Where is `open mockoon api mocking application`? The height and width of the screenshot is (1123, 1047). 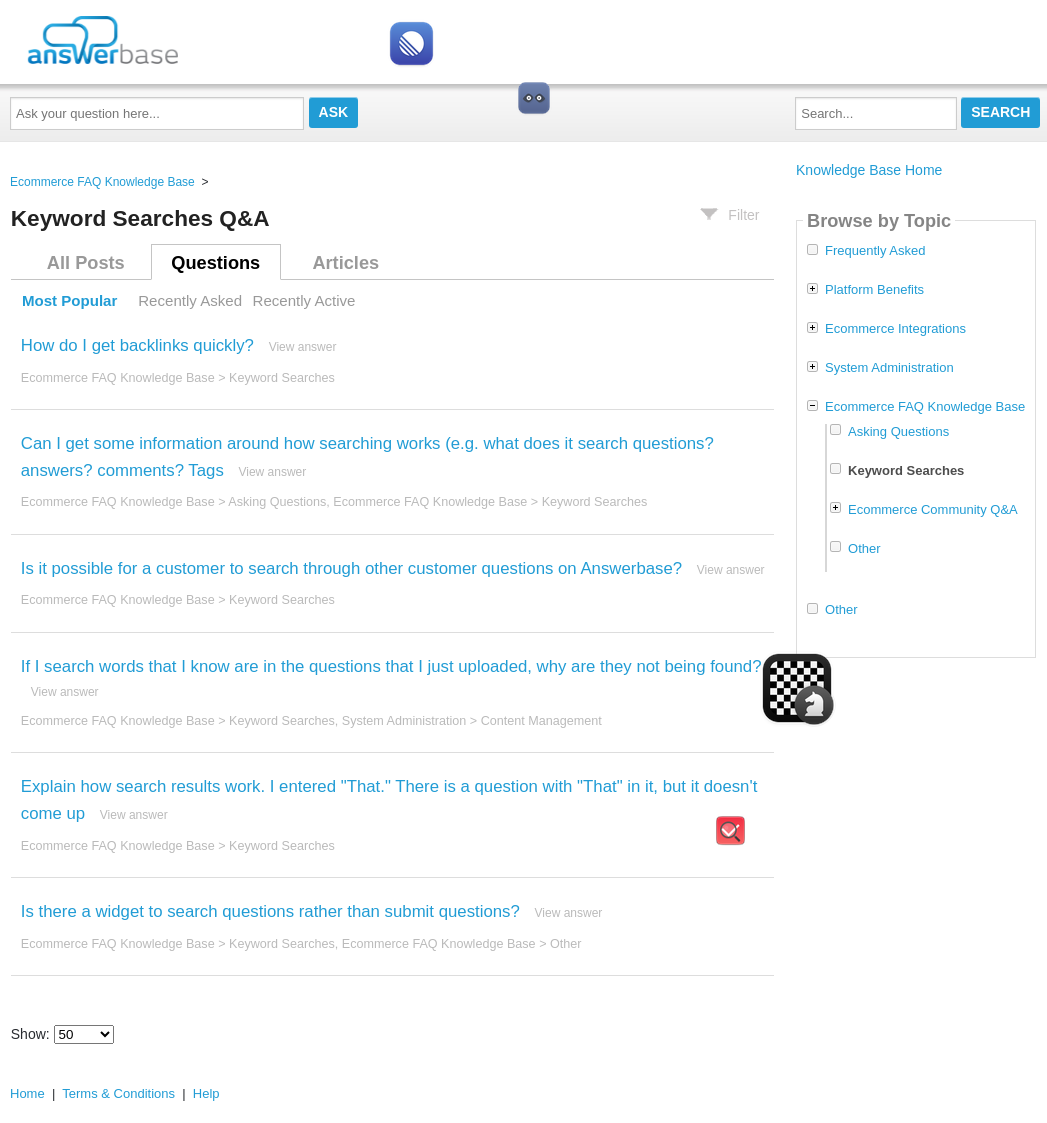 open mockoon api mocking application is located at coordinates (534, 98).